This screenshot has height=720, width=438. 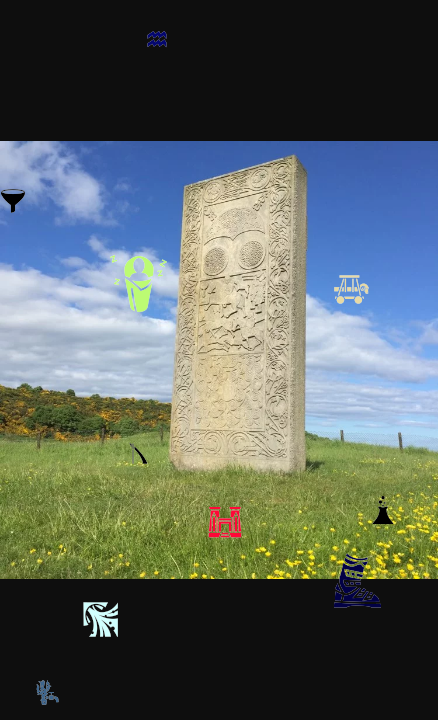 What do you see at coordinates (100, 619) in the screenshot?
I see `activate breath attack or special ability` at bounding box center [100, 619].